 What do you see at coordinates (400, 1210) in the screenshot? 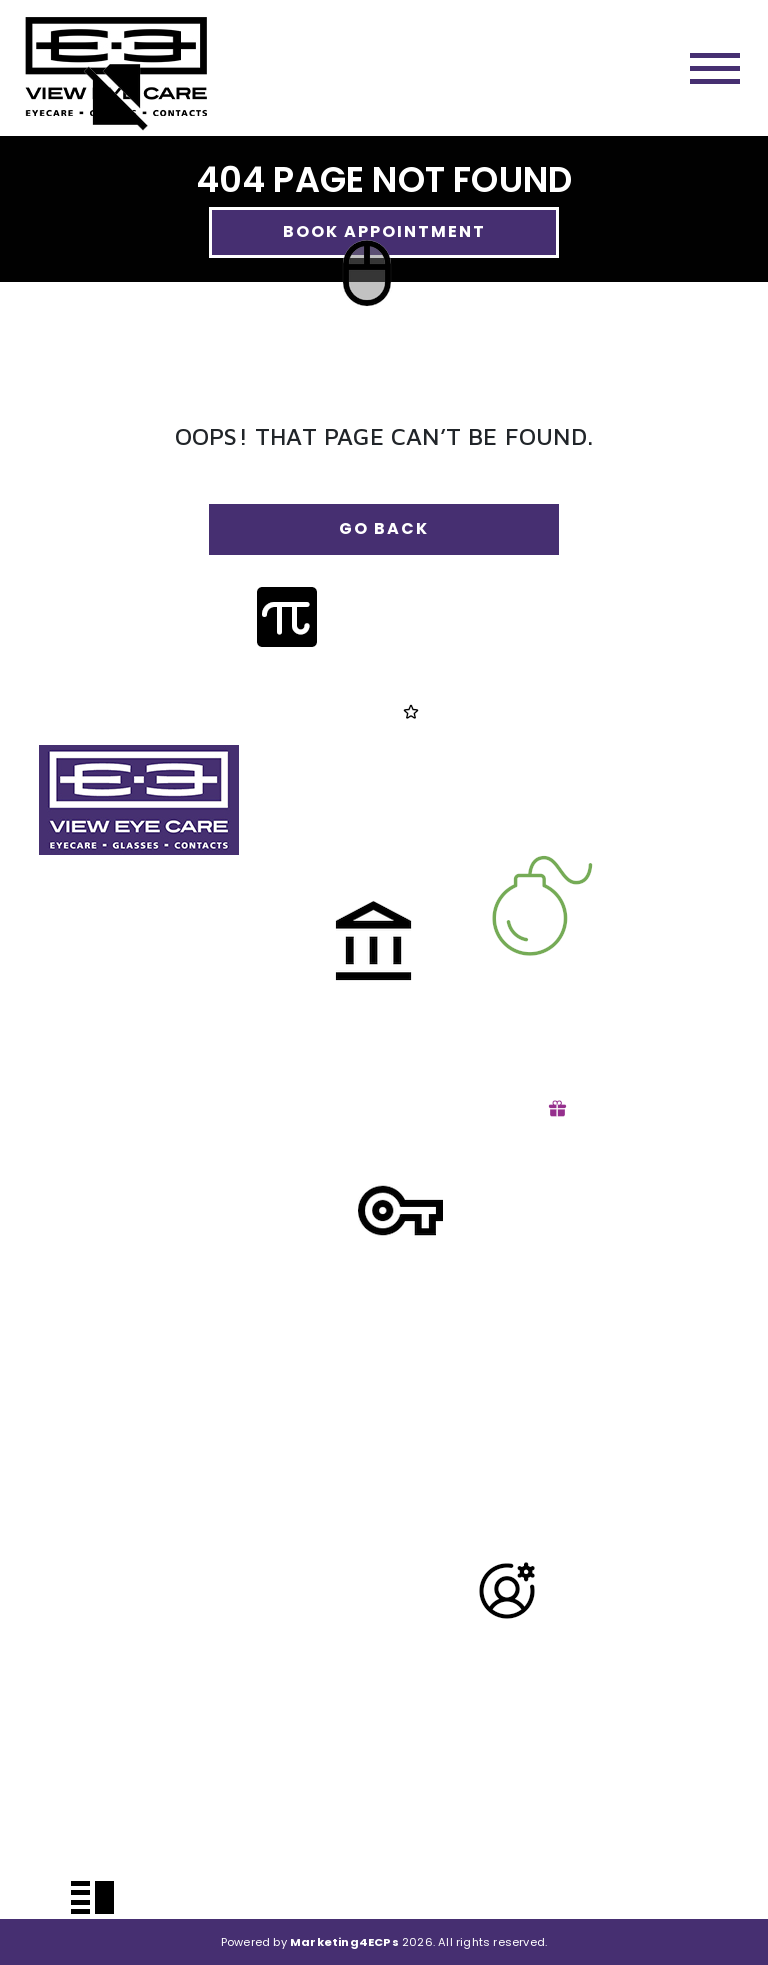
I see `access vpn or secure connection settings` at bounding box center [400, 1210].